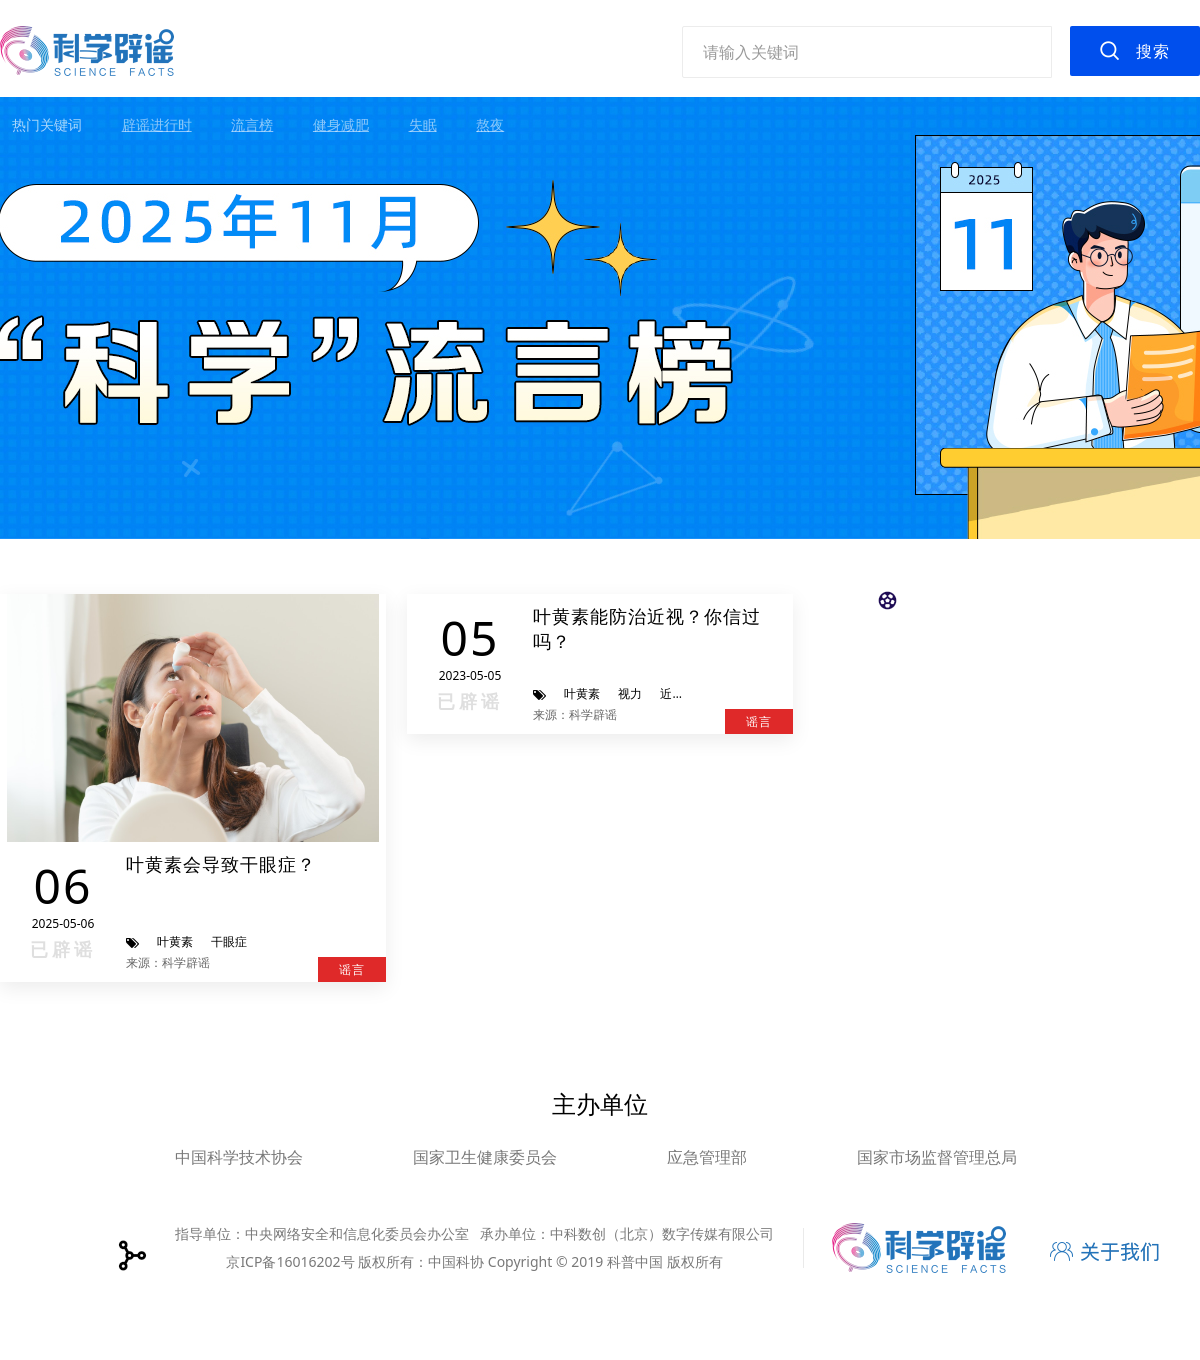  Describe the element at coordinates (887, 600) in the screenshot. I see `access sports or soccer-related content` at that location.